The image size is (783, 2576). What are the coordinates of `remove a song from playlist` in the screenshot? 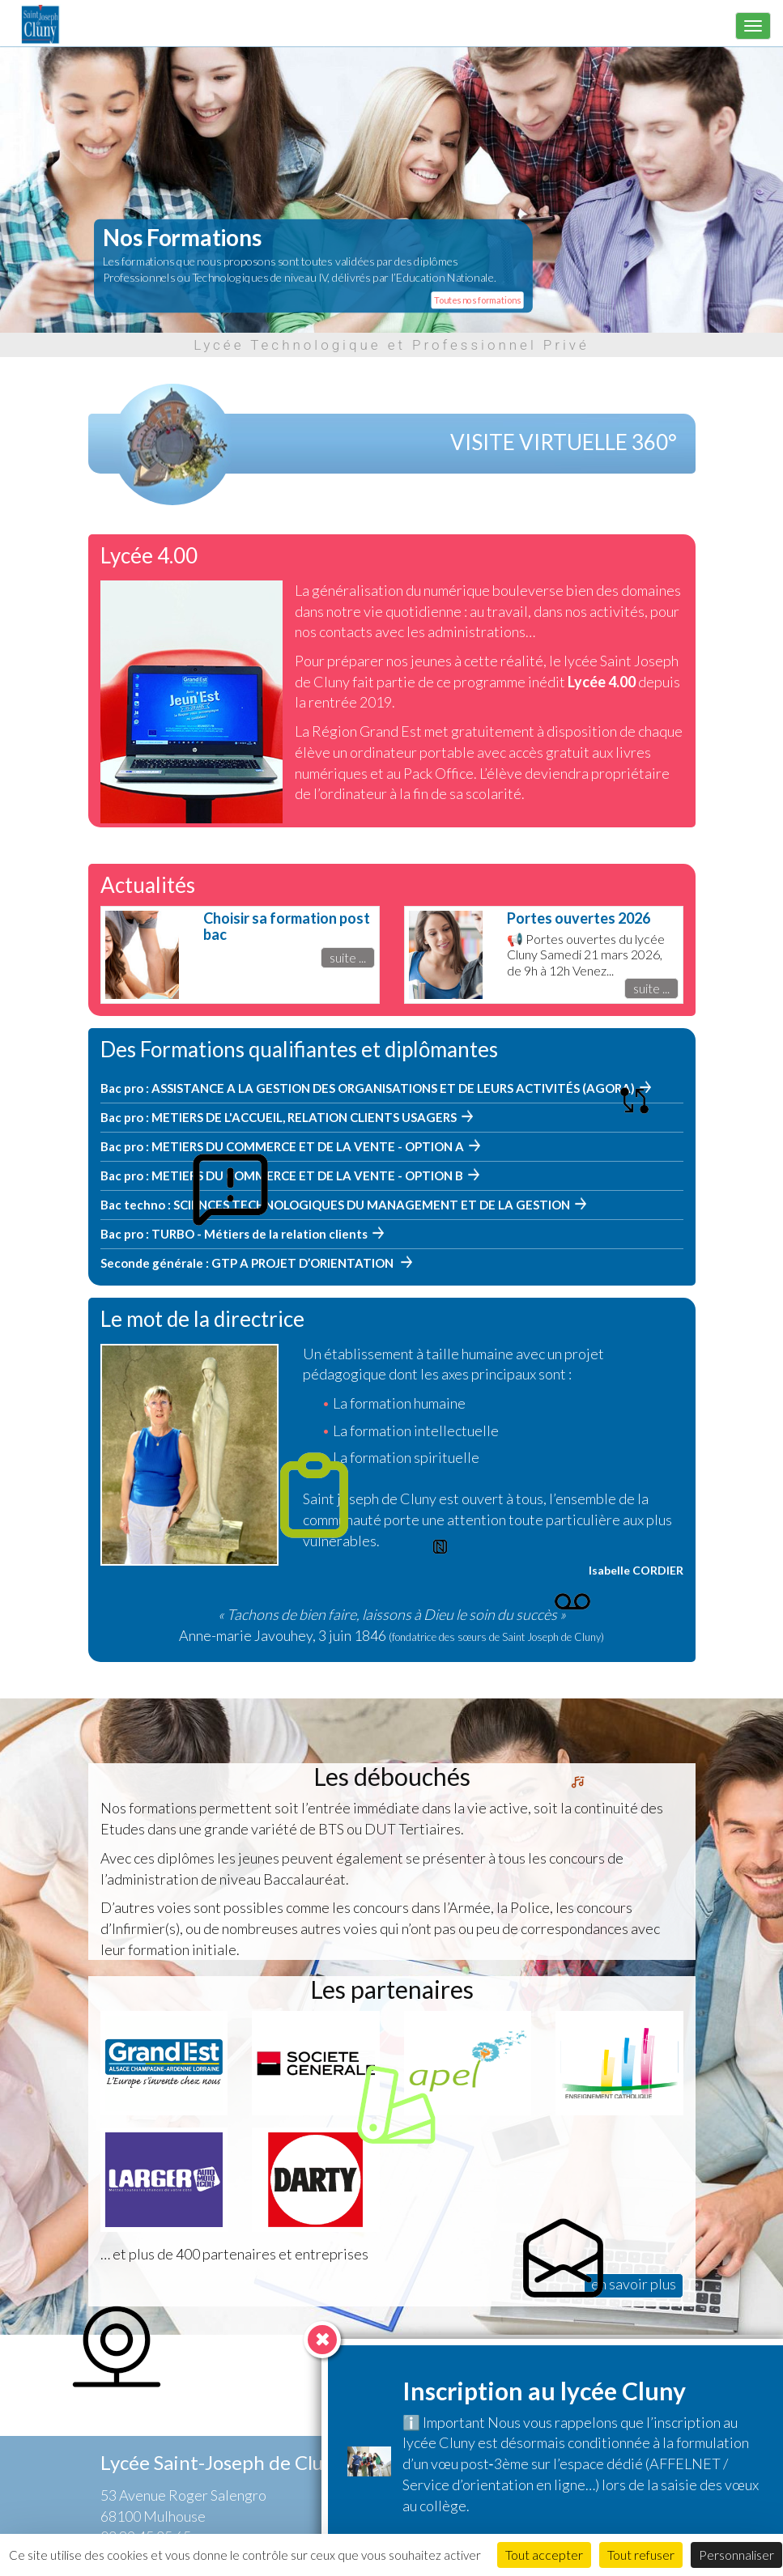 It's located at (578, 1782).